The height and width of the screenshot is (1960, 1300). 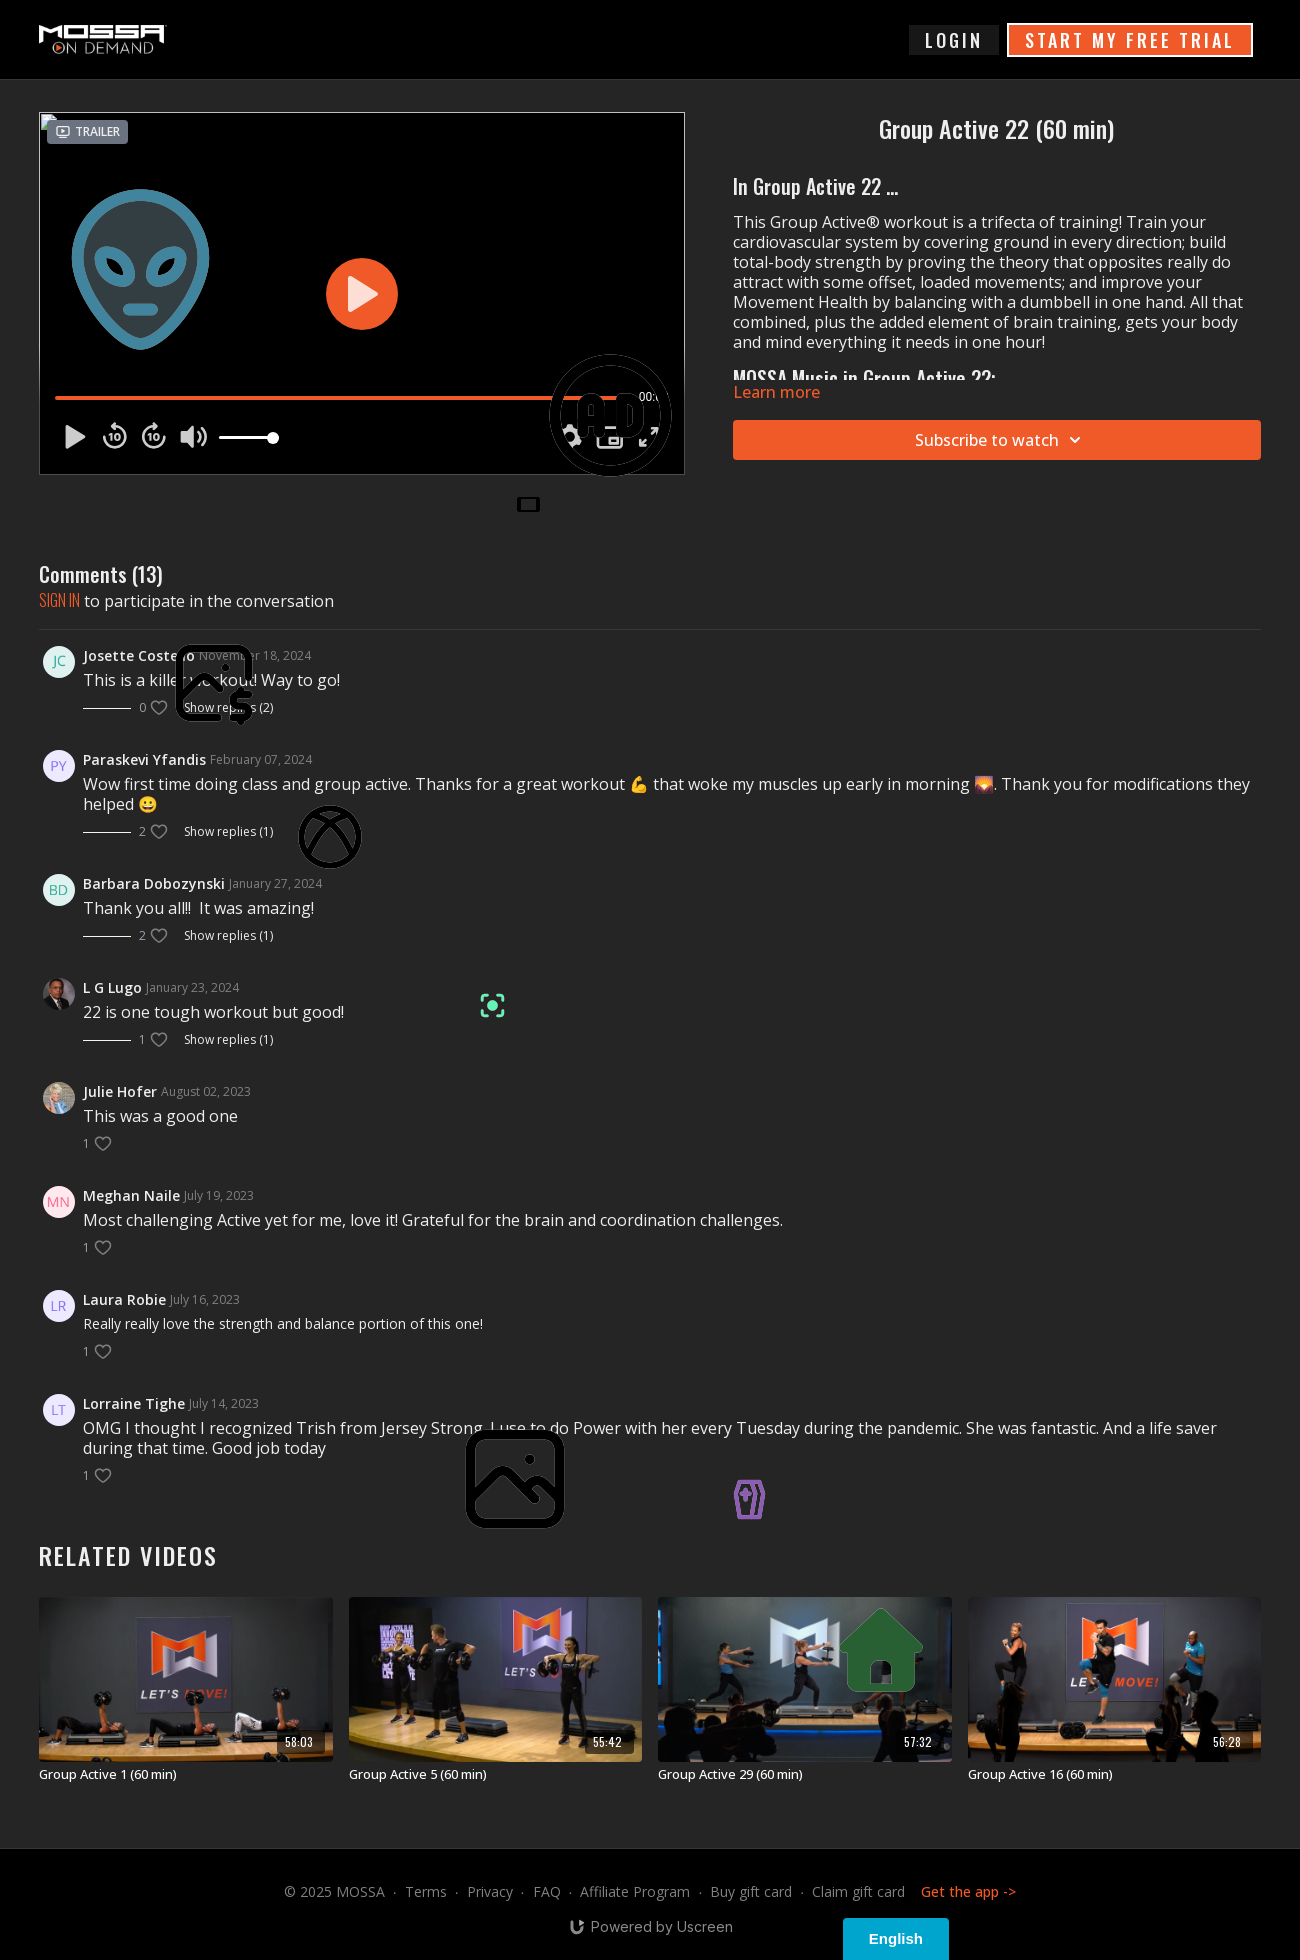 I want to click on capture a photo or screenshot, so click(x=492, y=1005).